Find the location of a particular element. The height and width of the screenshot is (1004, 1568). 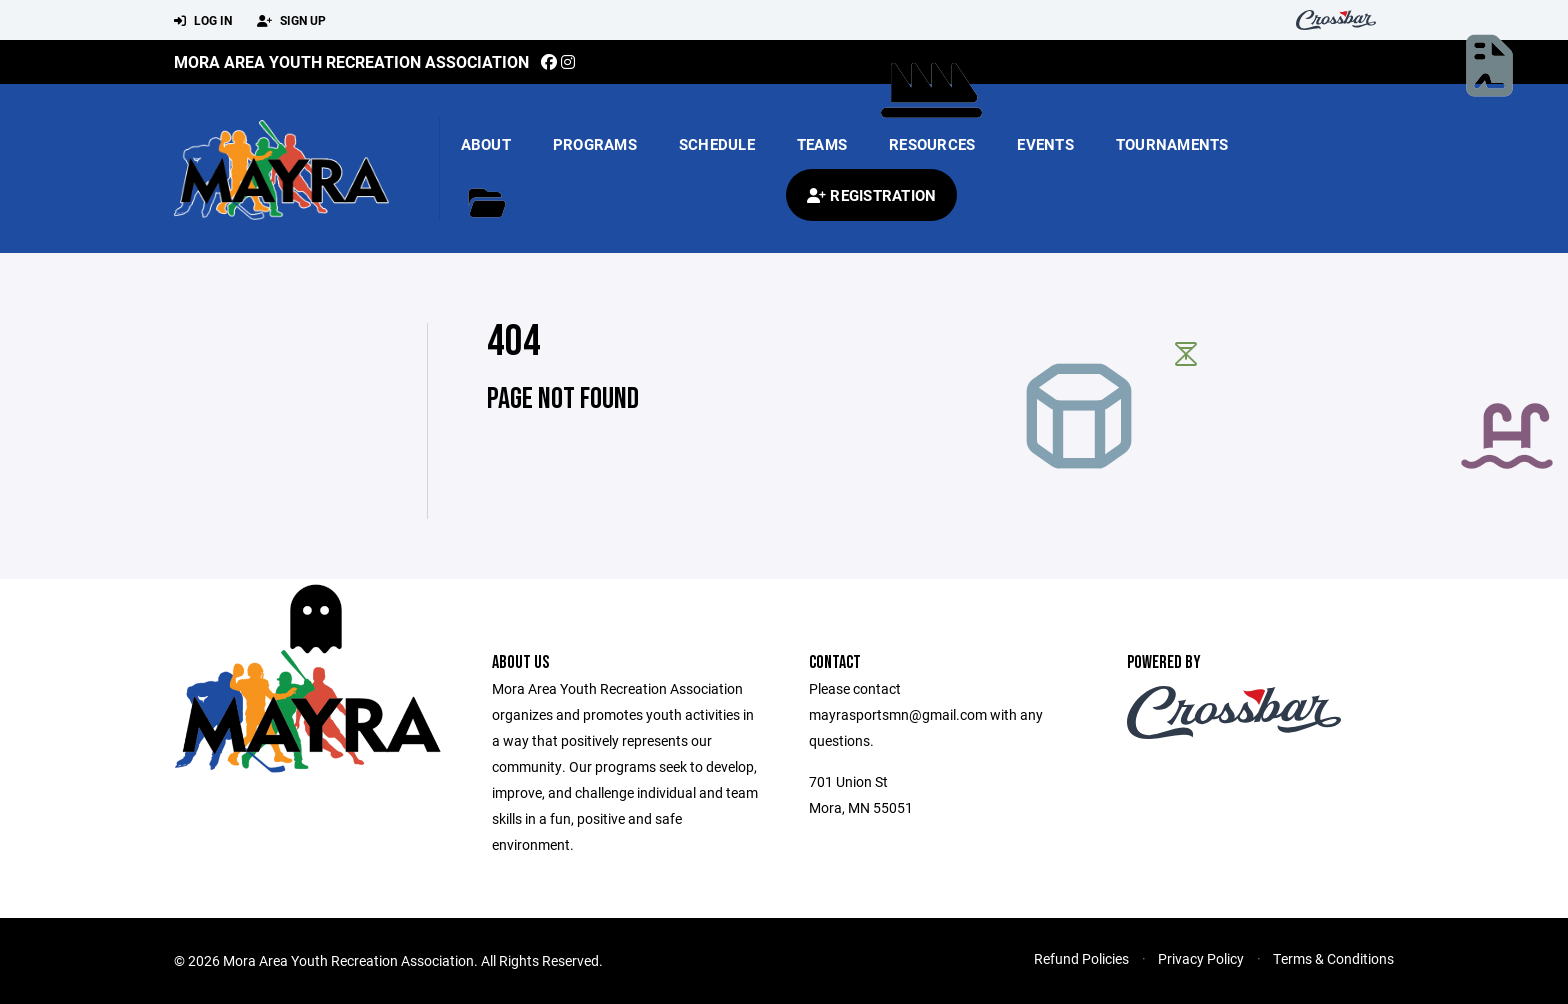

access swimming pool facilities is located at coordinates (1507, 436).